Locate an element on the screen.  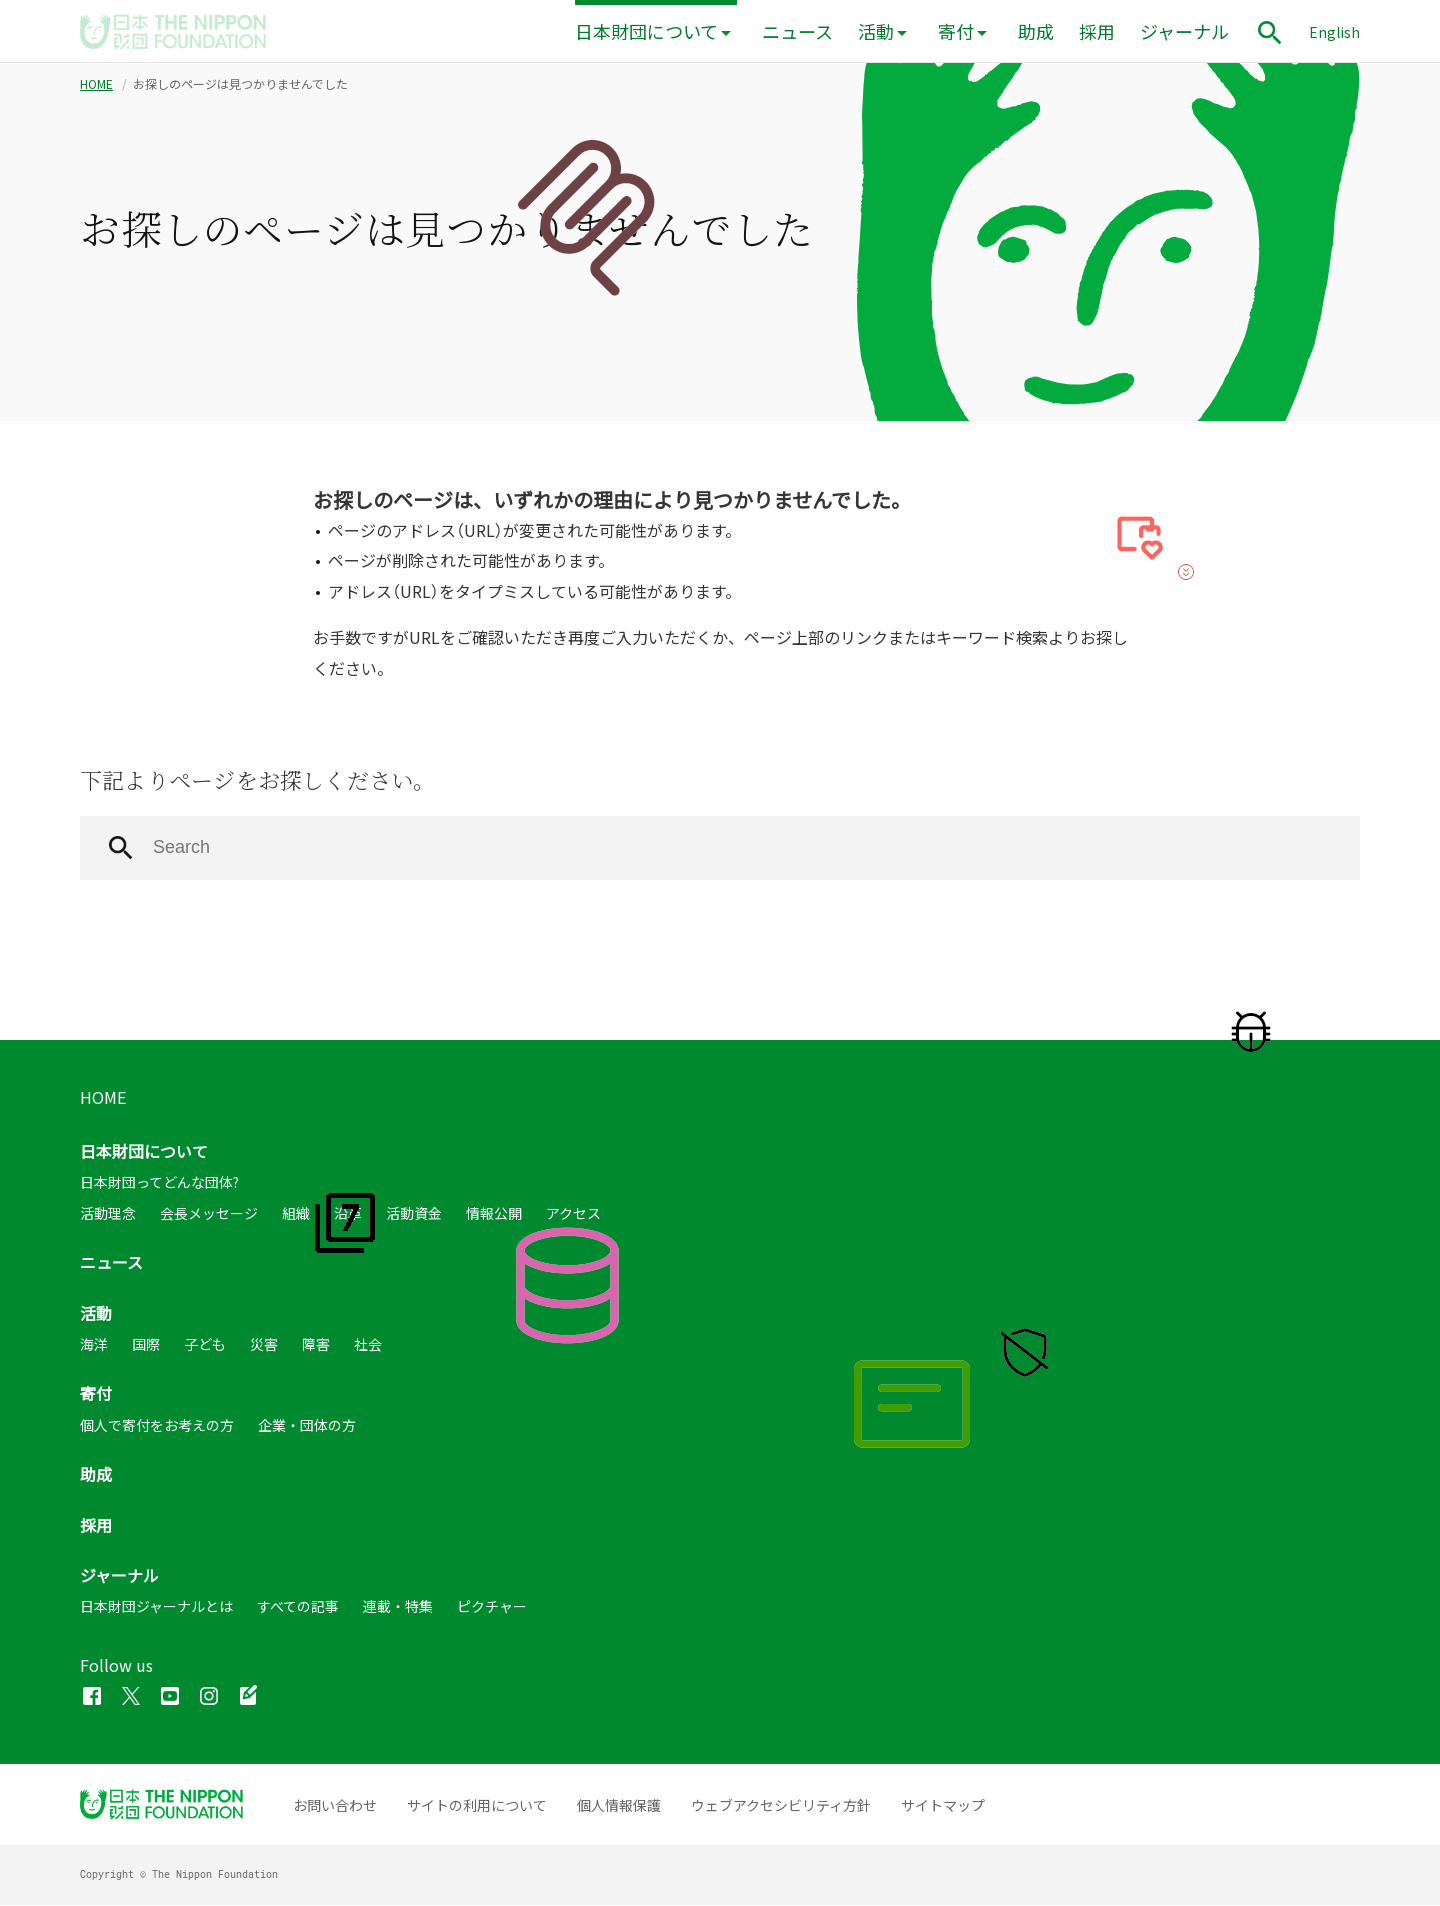
report a bug or issue is located at coordinates (1251, 1031).